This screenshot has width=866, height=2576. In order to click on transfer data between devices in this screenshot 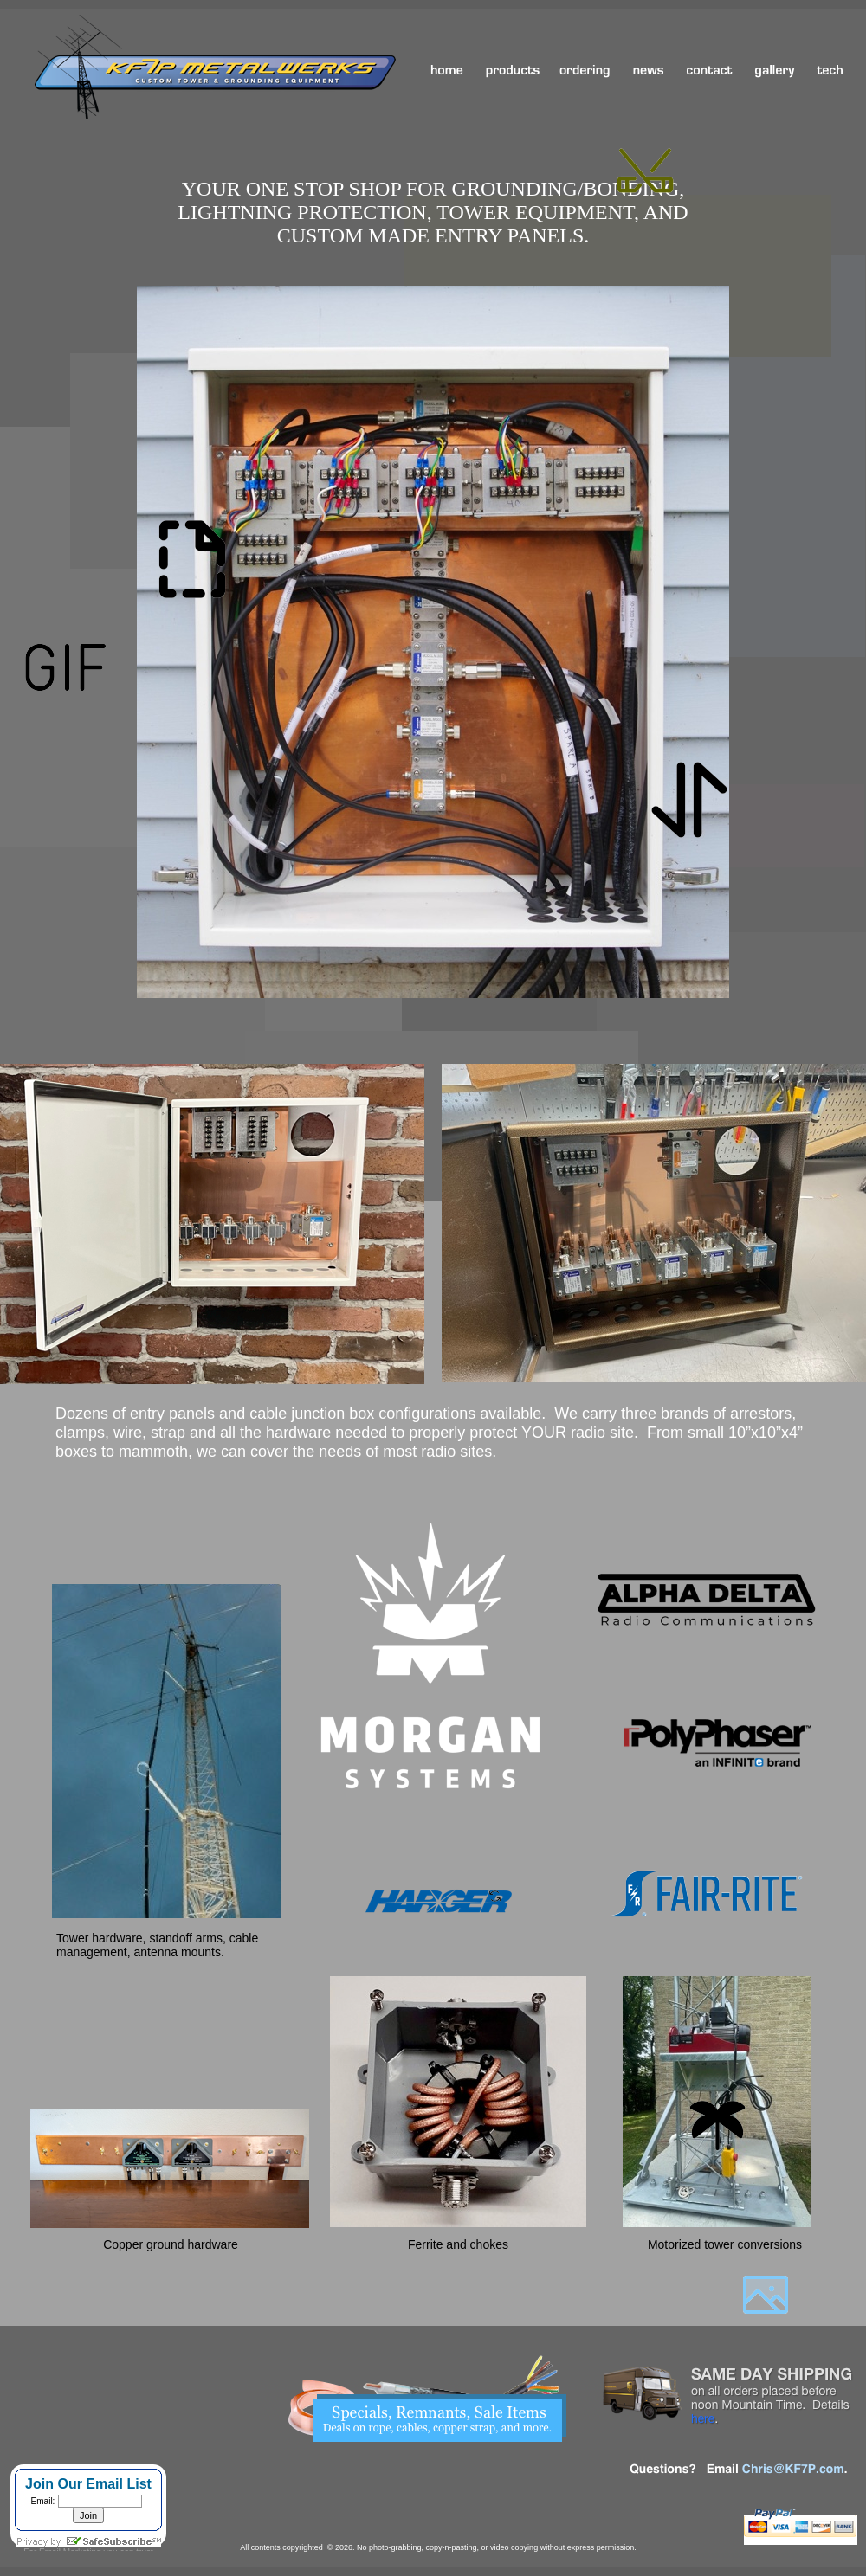, I will do `click(689, 800)`.